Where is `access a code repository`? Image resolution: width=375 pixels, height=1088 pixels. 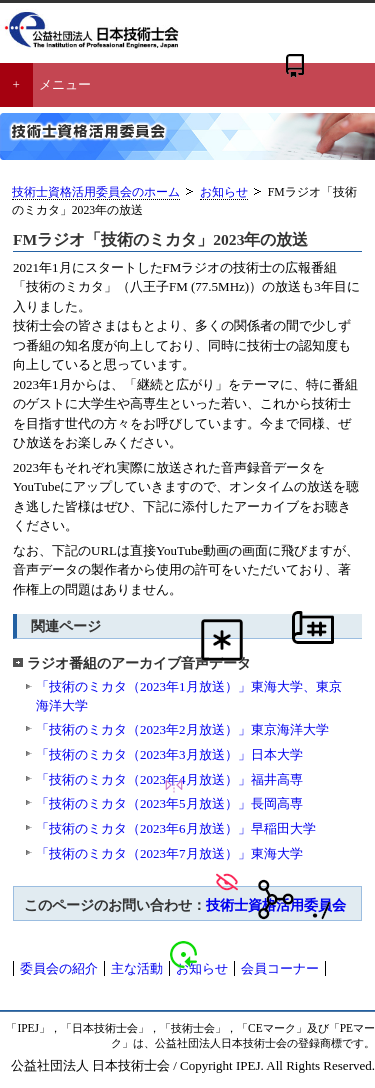
access a code repository is located at coordinates (295, 66).